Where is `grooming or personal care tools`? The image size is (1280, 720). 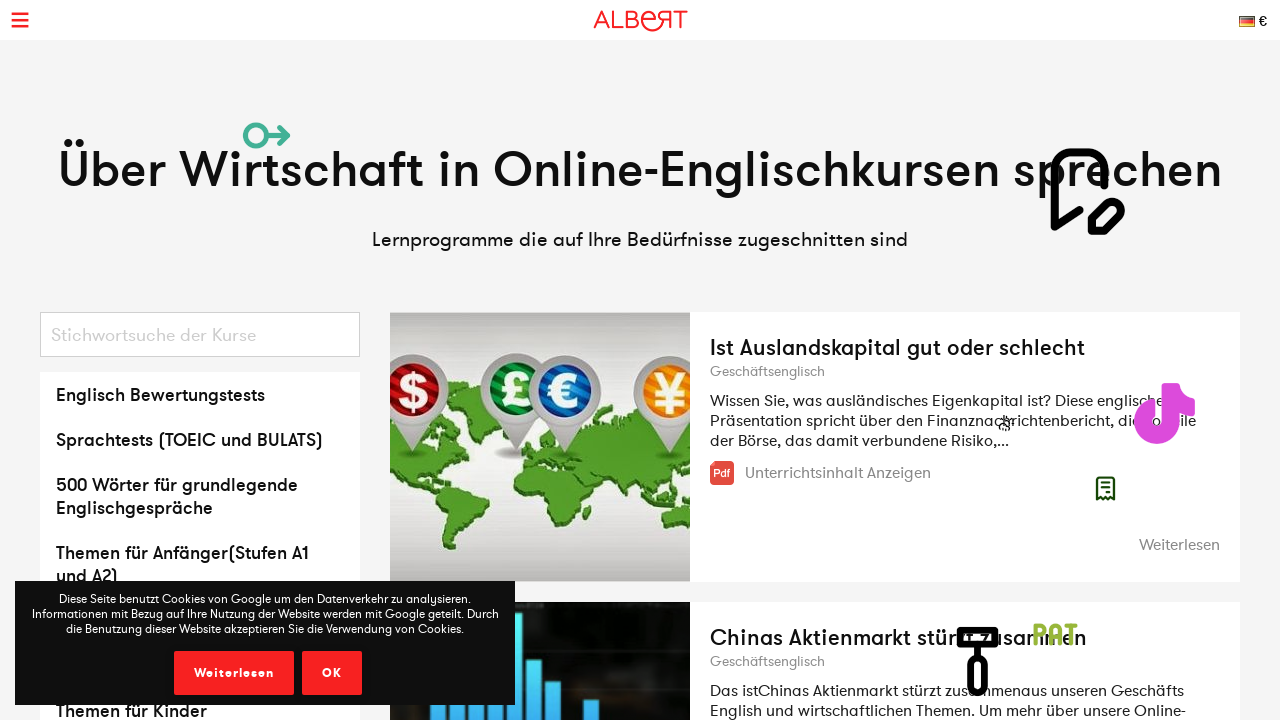
grooming or personal care tools is located at coordinates (977, 661).